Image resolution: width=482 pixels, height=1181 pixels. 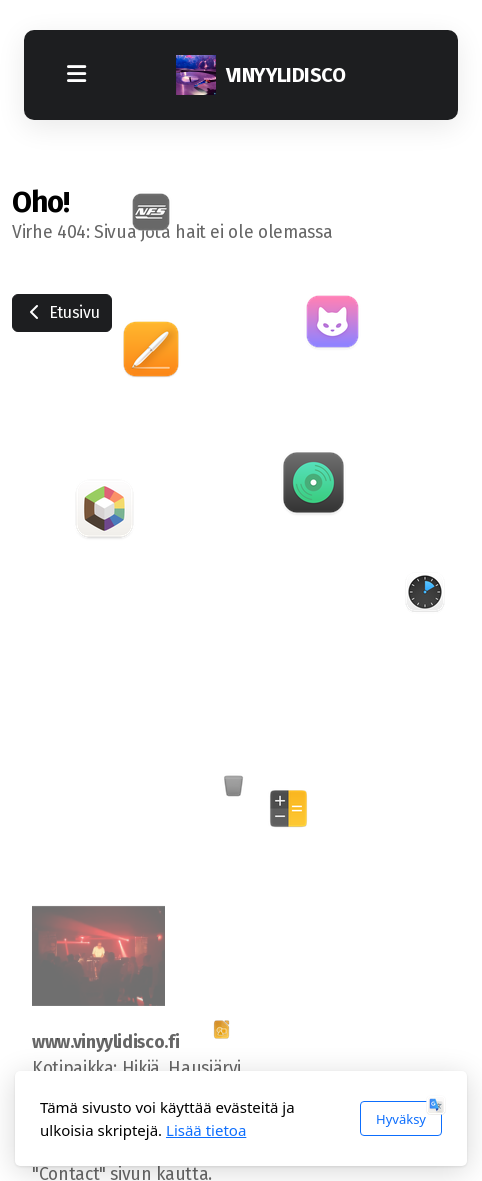 What do you see at coordinates (151, 212) in the screenshot?
I see `launch need for speed underground 2 game` at bounding box center [151, 212].